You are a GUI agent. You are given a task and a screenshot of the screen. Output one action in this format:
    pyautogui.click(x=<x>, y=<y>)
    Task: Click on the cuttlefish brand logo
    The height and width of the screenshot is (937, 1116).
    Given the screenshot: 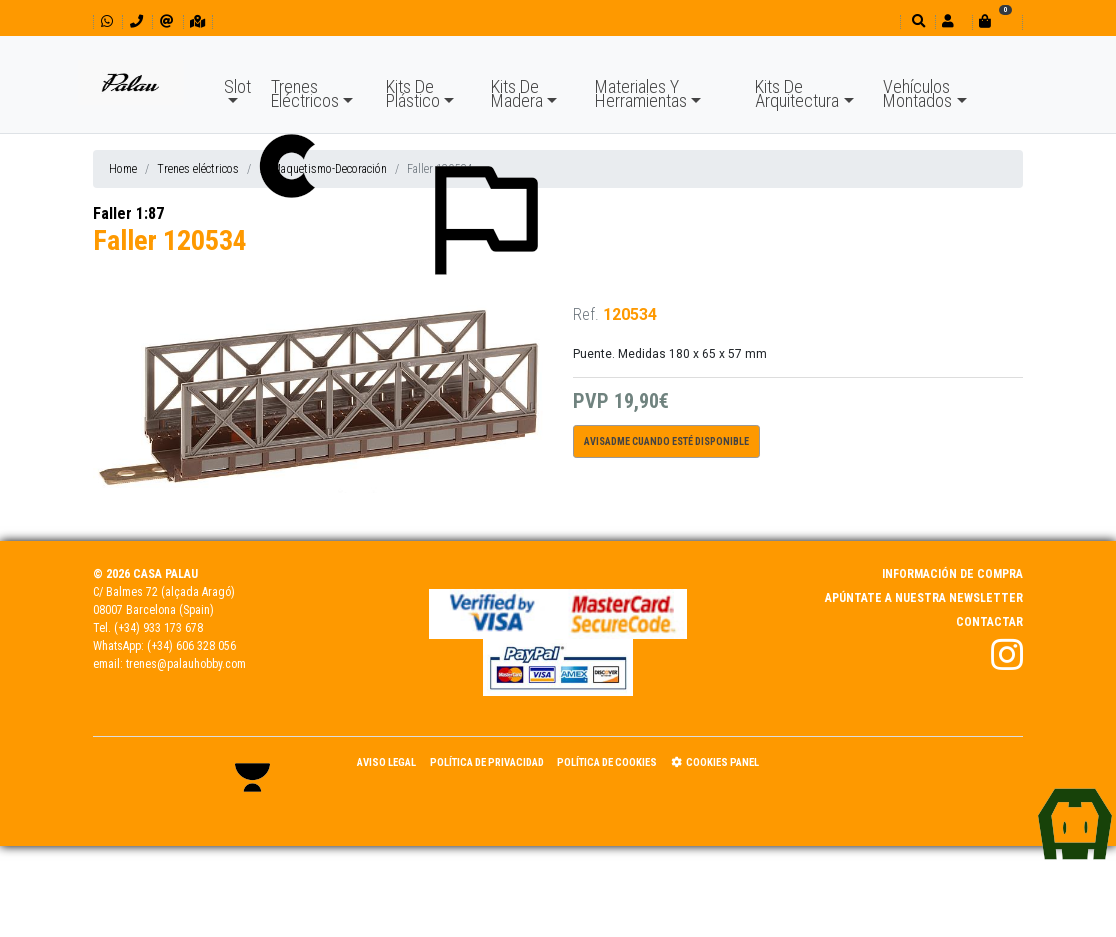 What is the action you would take?
    pyautogui.click(x=288, y=166)
    